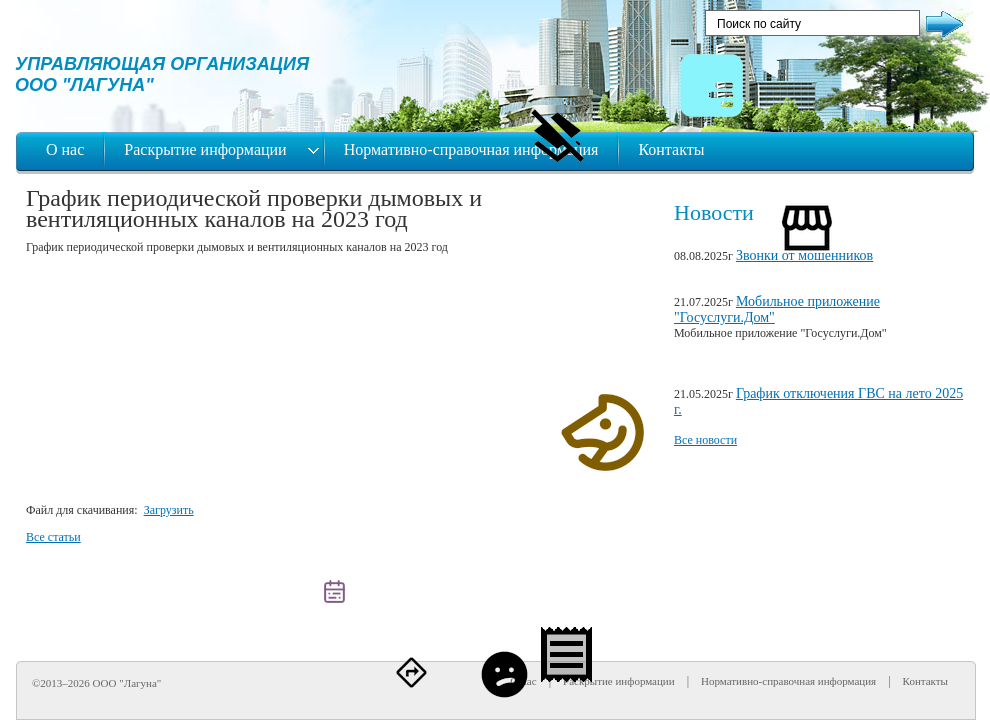  What do you see at coordinates (411, 672) in the screenshot?
I see `get directions to a location` at bounding box center [411, 672].